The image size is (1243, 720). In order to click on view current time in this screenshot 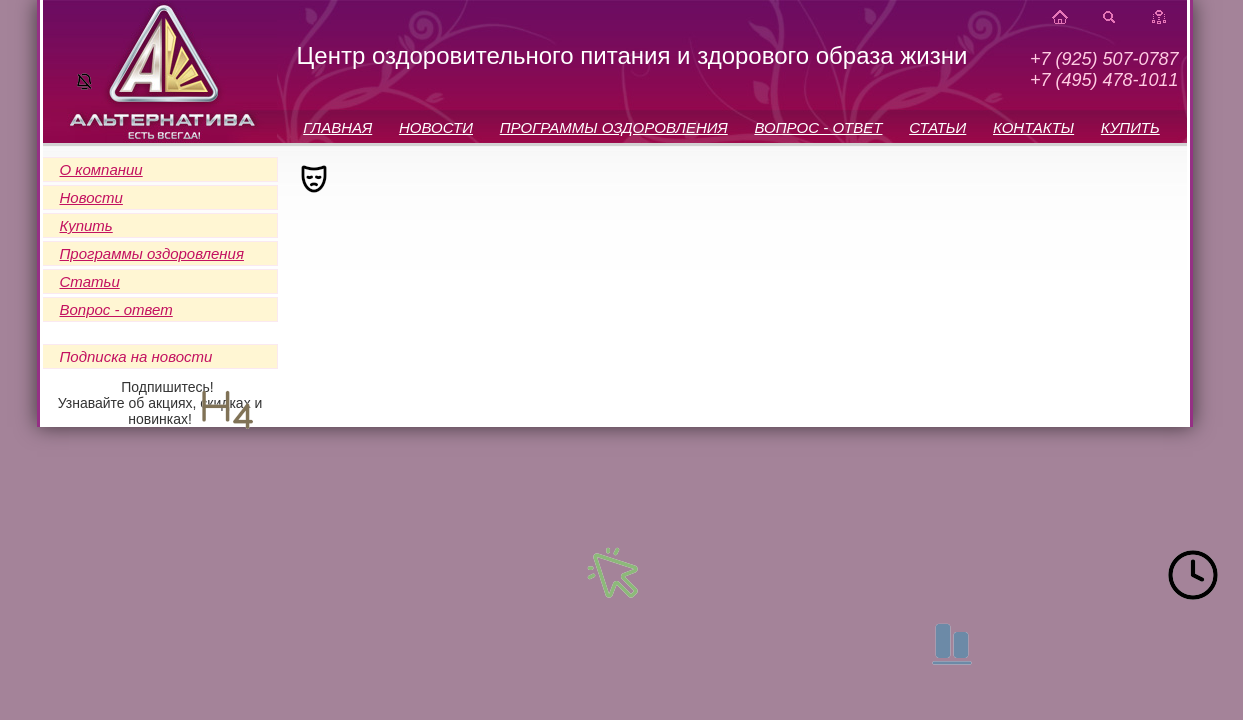, I will do `click(1193, 575)`.